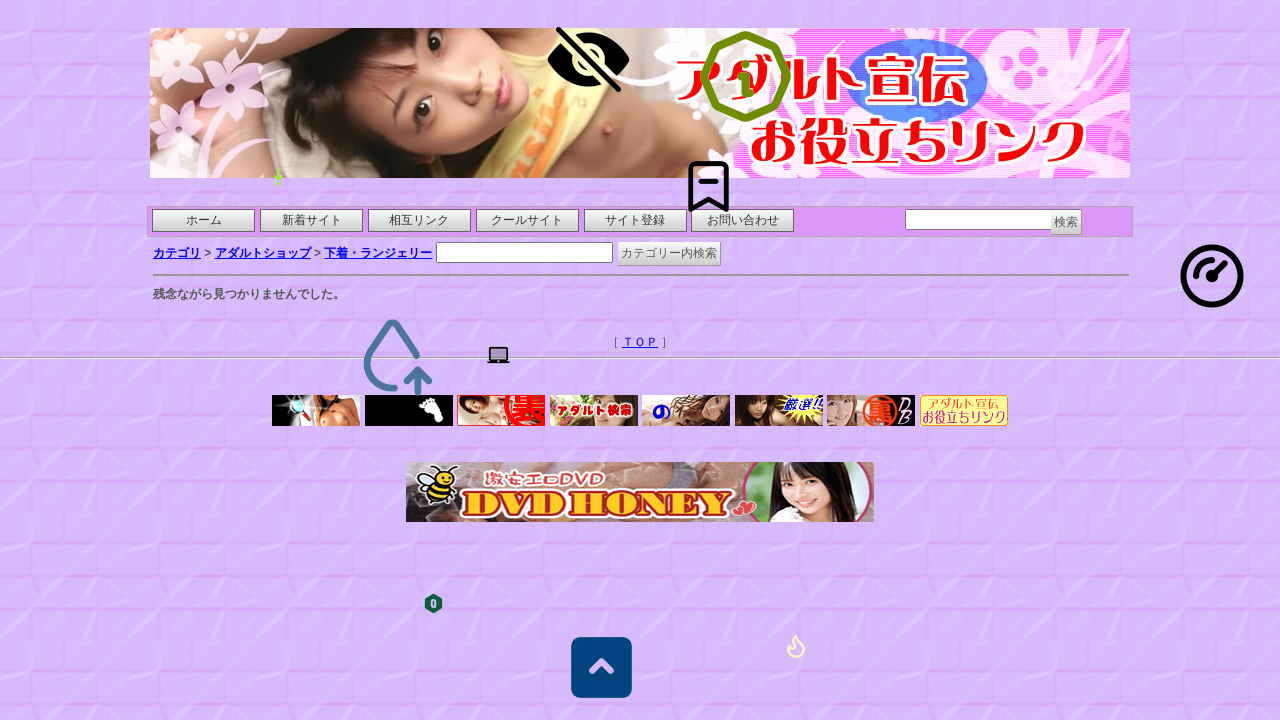 The image size is (1280, 720). What do you see at coordinates (278, 177) in the screenshot?
I see `step into function during debugging` at bounding box center [278, 177].